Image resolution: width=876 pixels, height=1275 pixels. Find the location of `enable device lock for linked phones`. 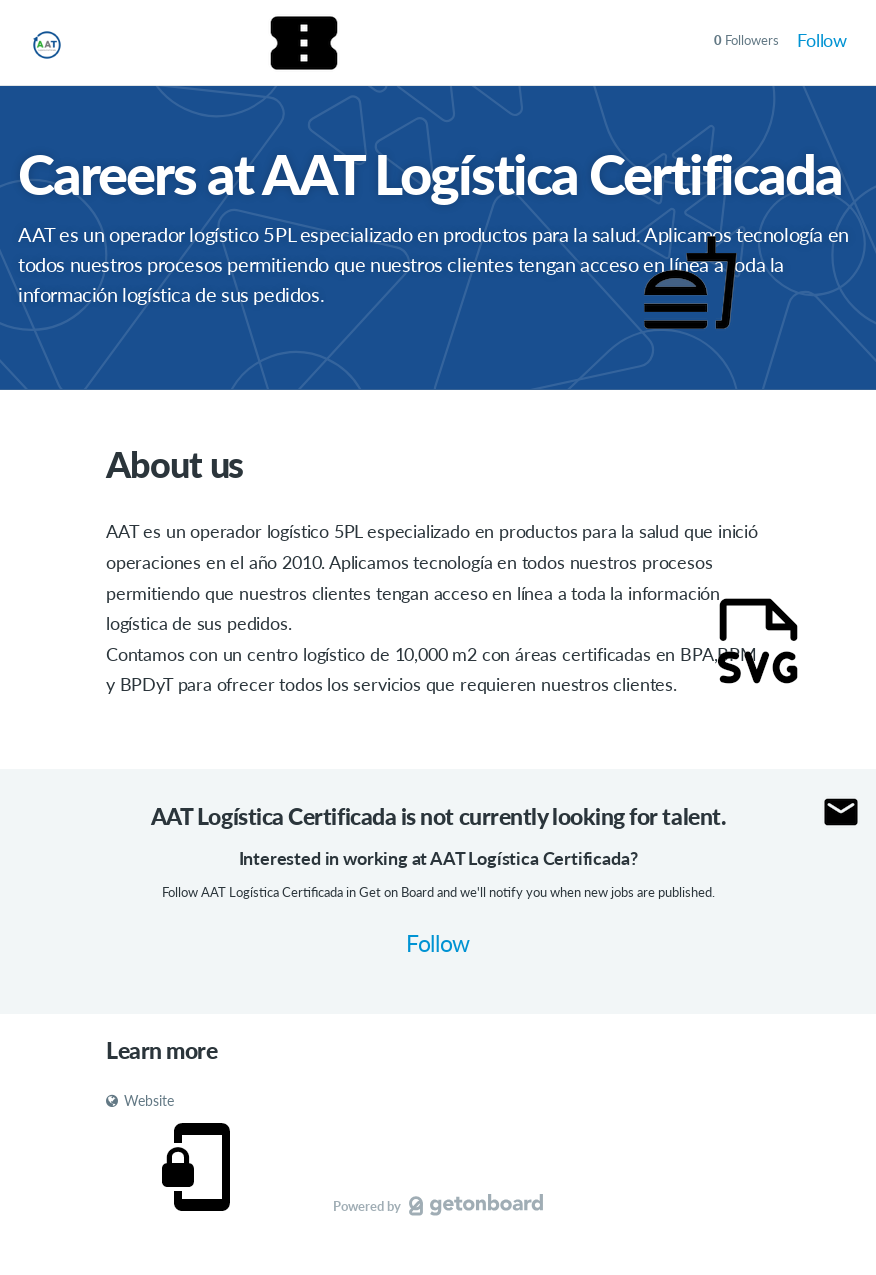

enable device lock for linked phones is located at coordinates (194, 1167).